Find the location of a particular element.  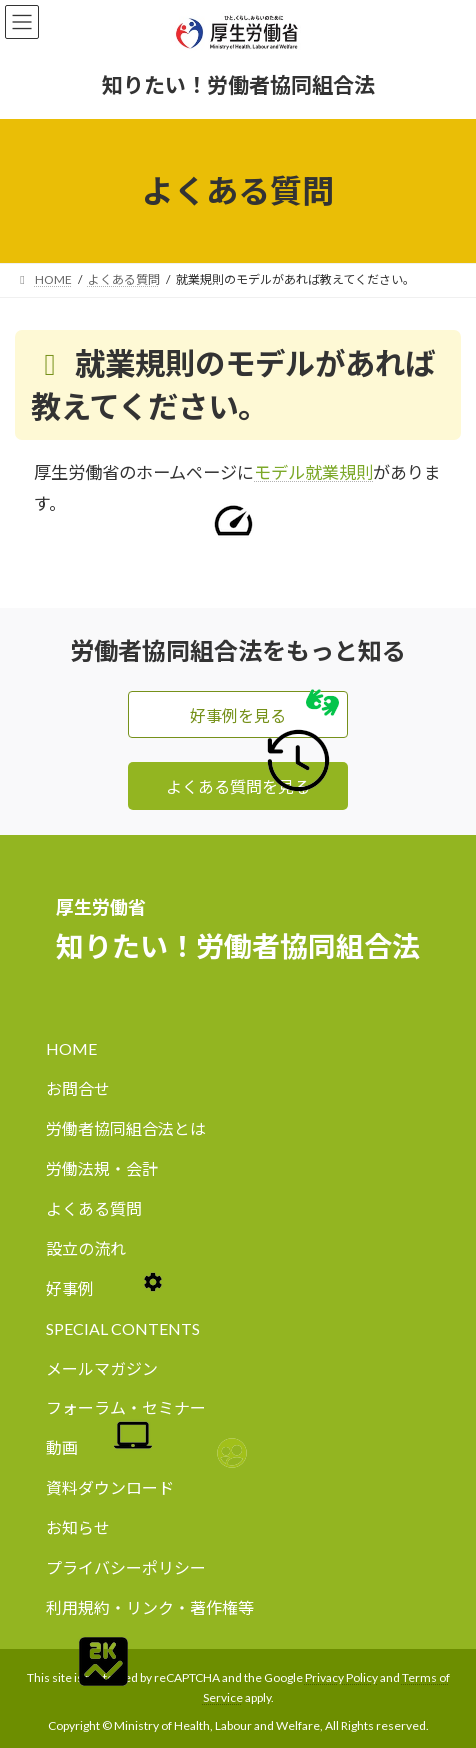

access app or system settings is located at coordinates (153, 1282).